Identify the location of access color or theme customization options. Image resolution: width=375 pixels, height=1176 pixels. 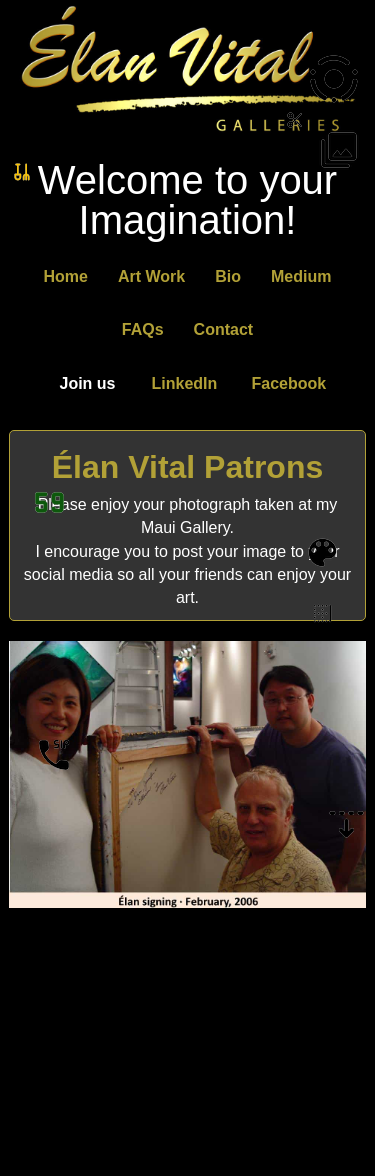
(322, 552).